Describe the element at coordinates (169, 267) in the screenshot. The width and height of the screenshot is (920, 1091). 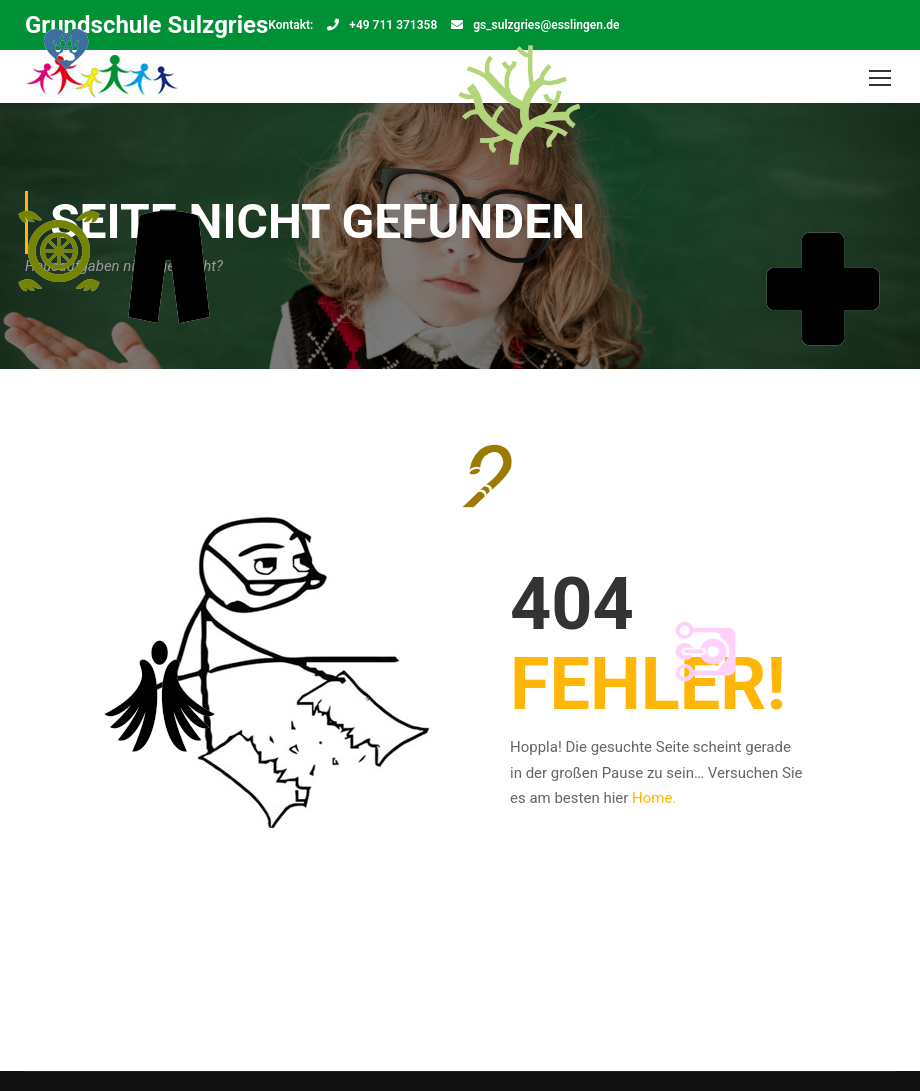
I see `browse pants or trousers in a clothing app` at that location.